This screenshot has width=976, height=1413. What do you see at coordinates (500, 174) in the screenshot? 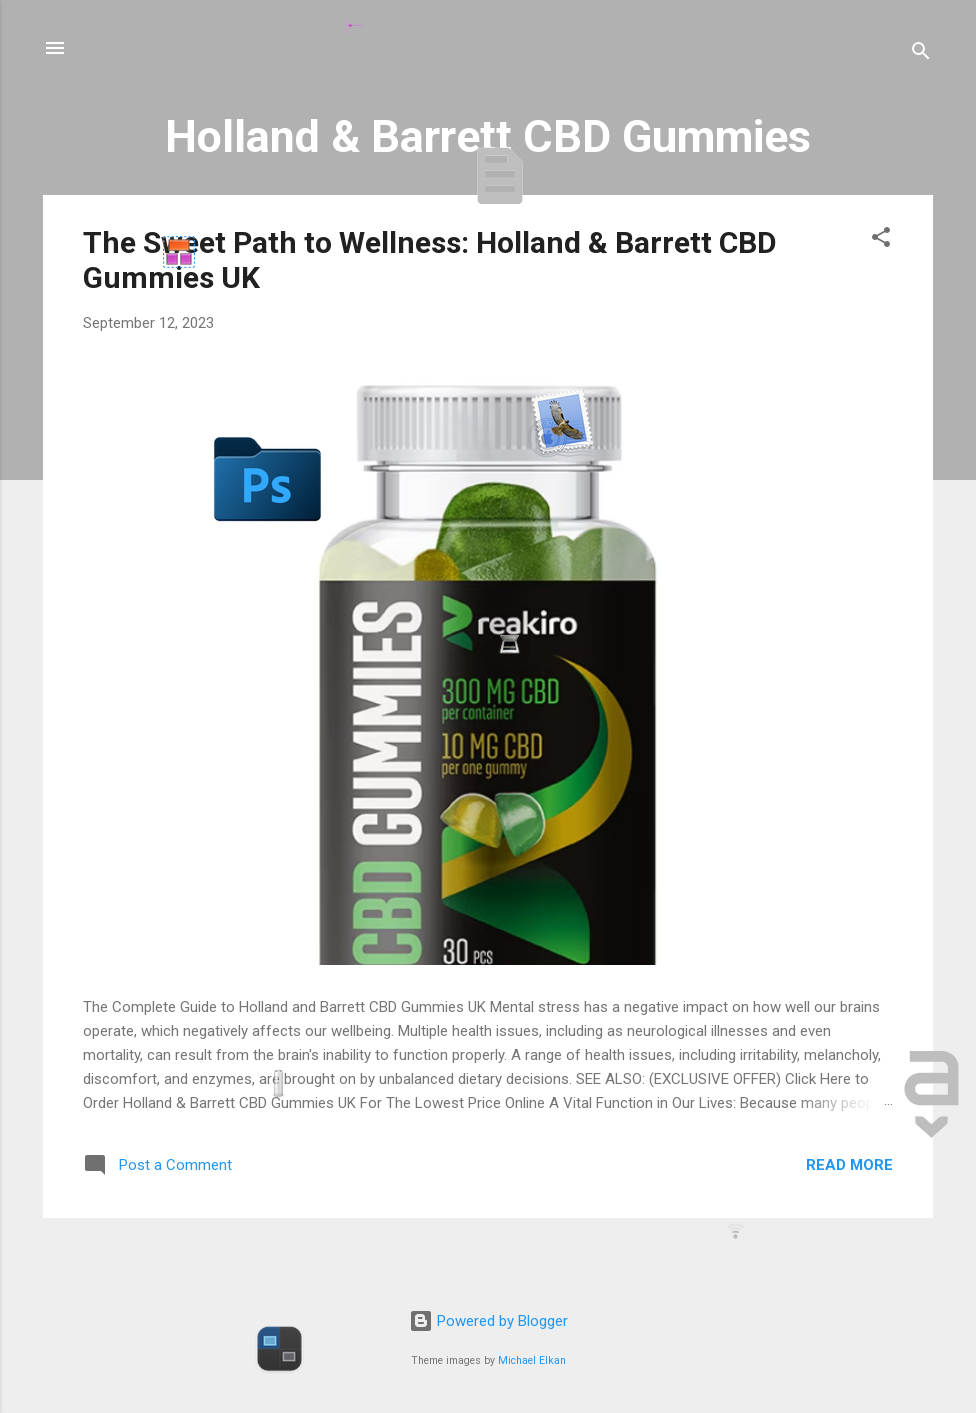
I see `select all items in a document or list` at bounding box center [500, 174].